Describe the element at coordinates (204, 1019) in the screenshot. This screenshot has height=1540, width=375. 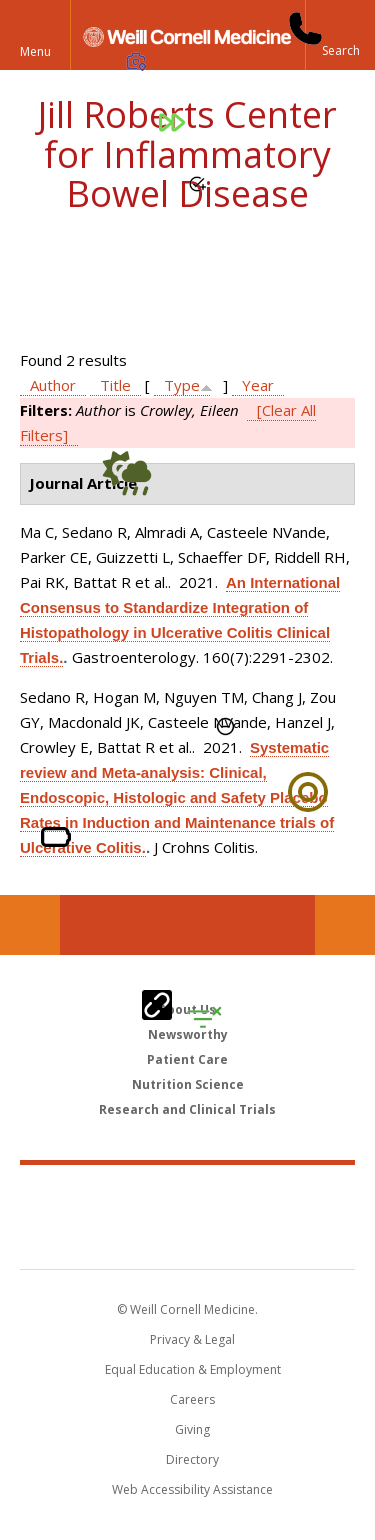
I see `clear all active filters` at that location.